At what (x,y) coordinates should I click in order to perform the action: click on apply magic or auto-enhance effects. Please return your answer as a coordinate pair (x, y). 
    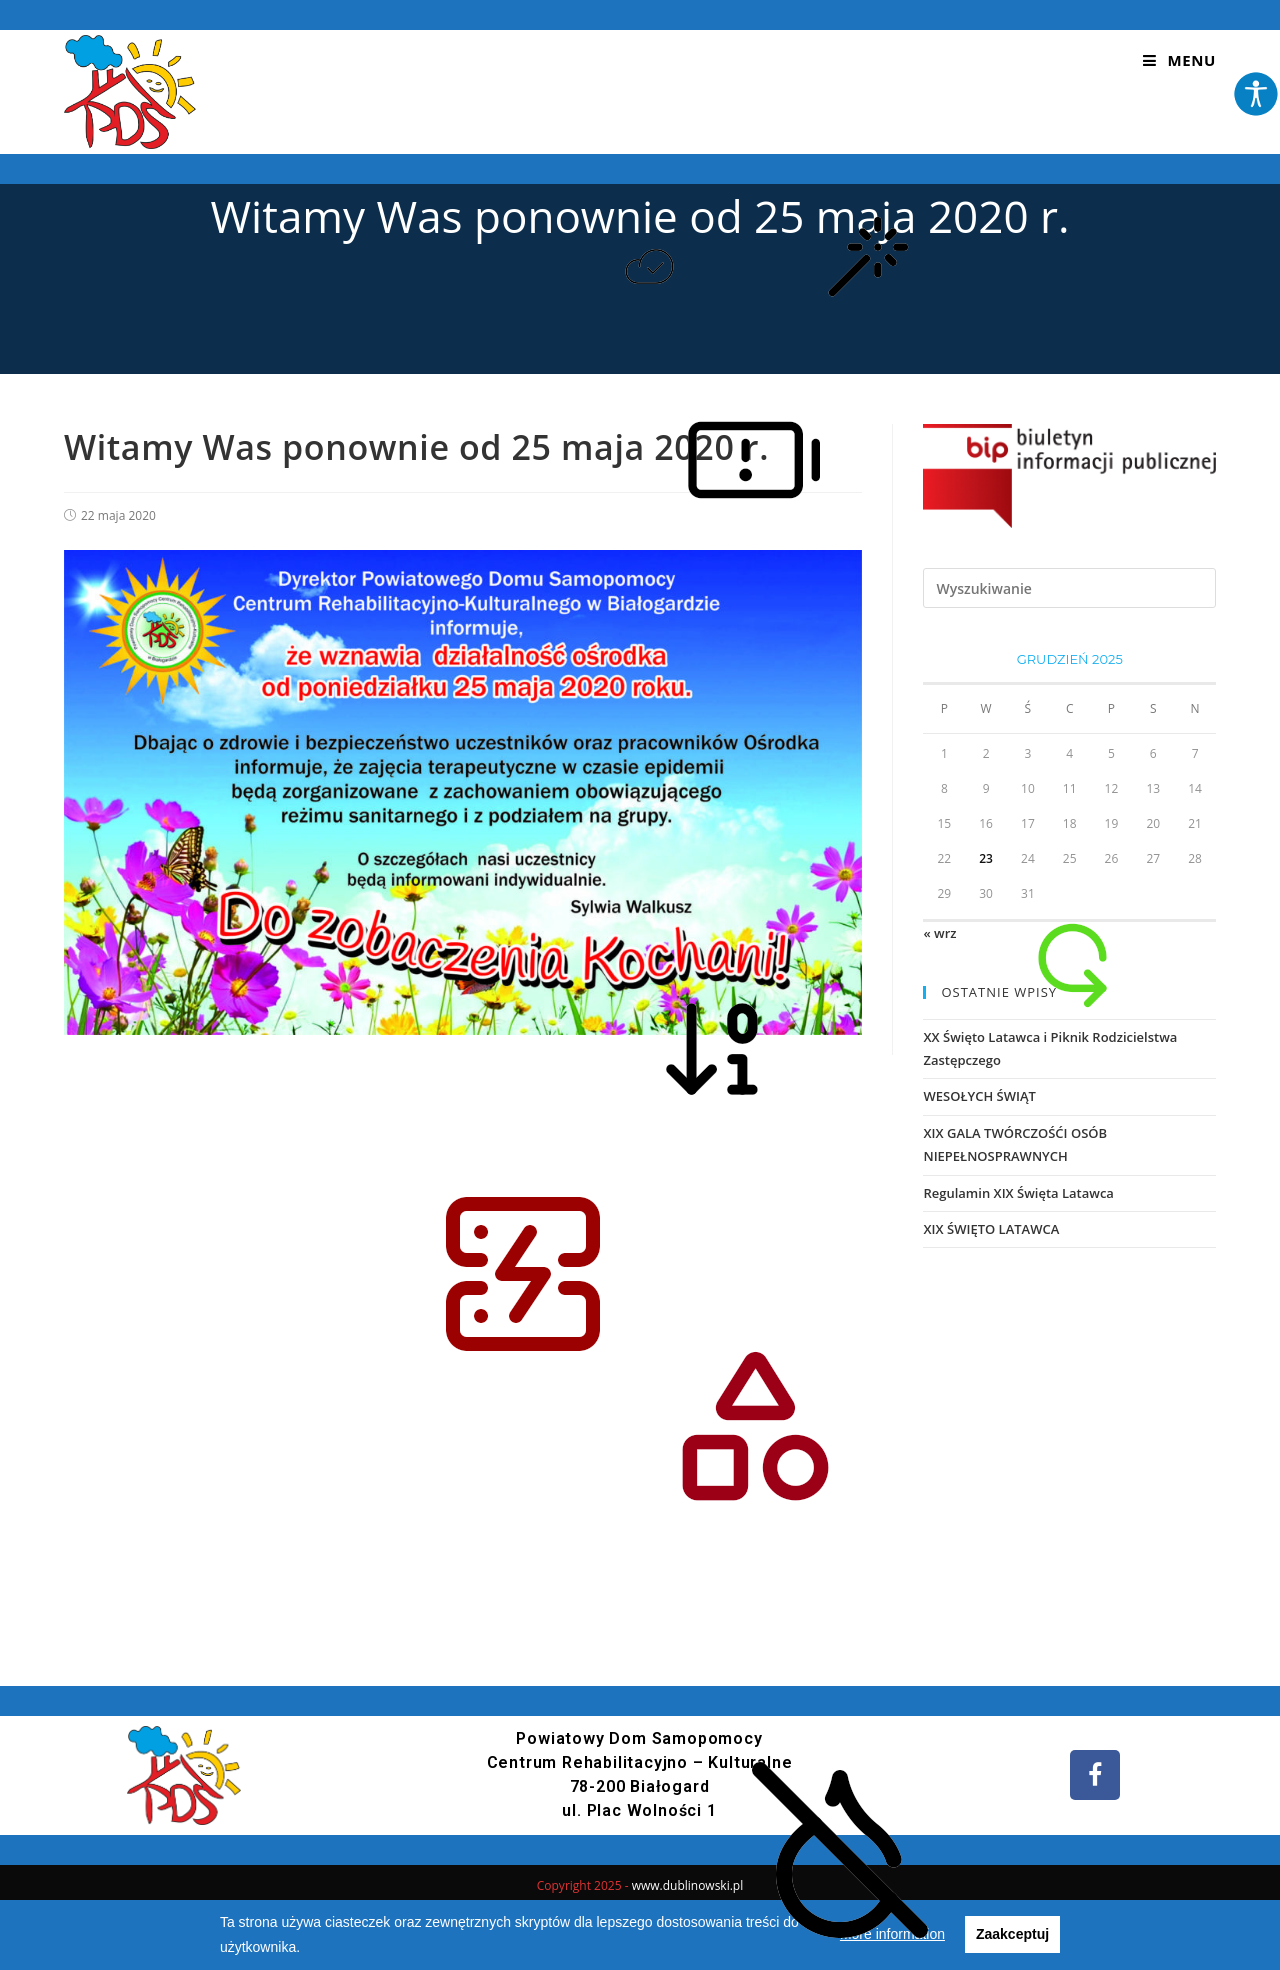
    Looking at the image, I should click on (866, 258).